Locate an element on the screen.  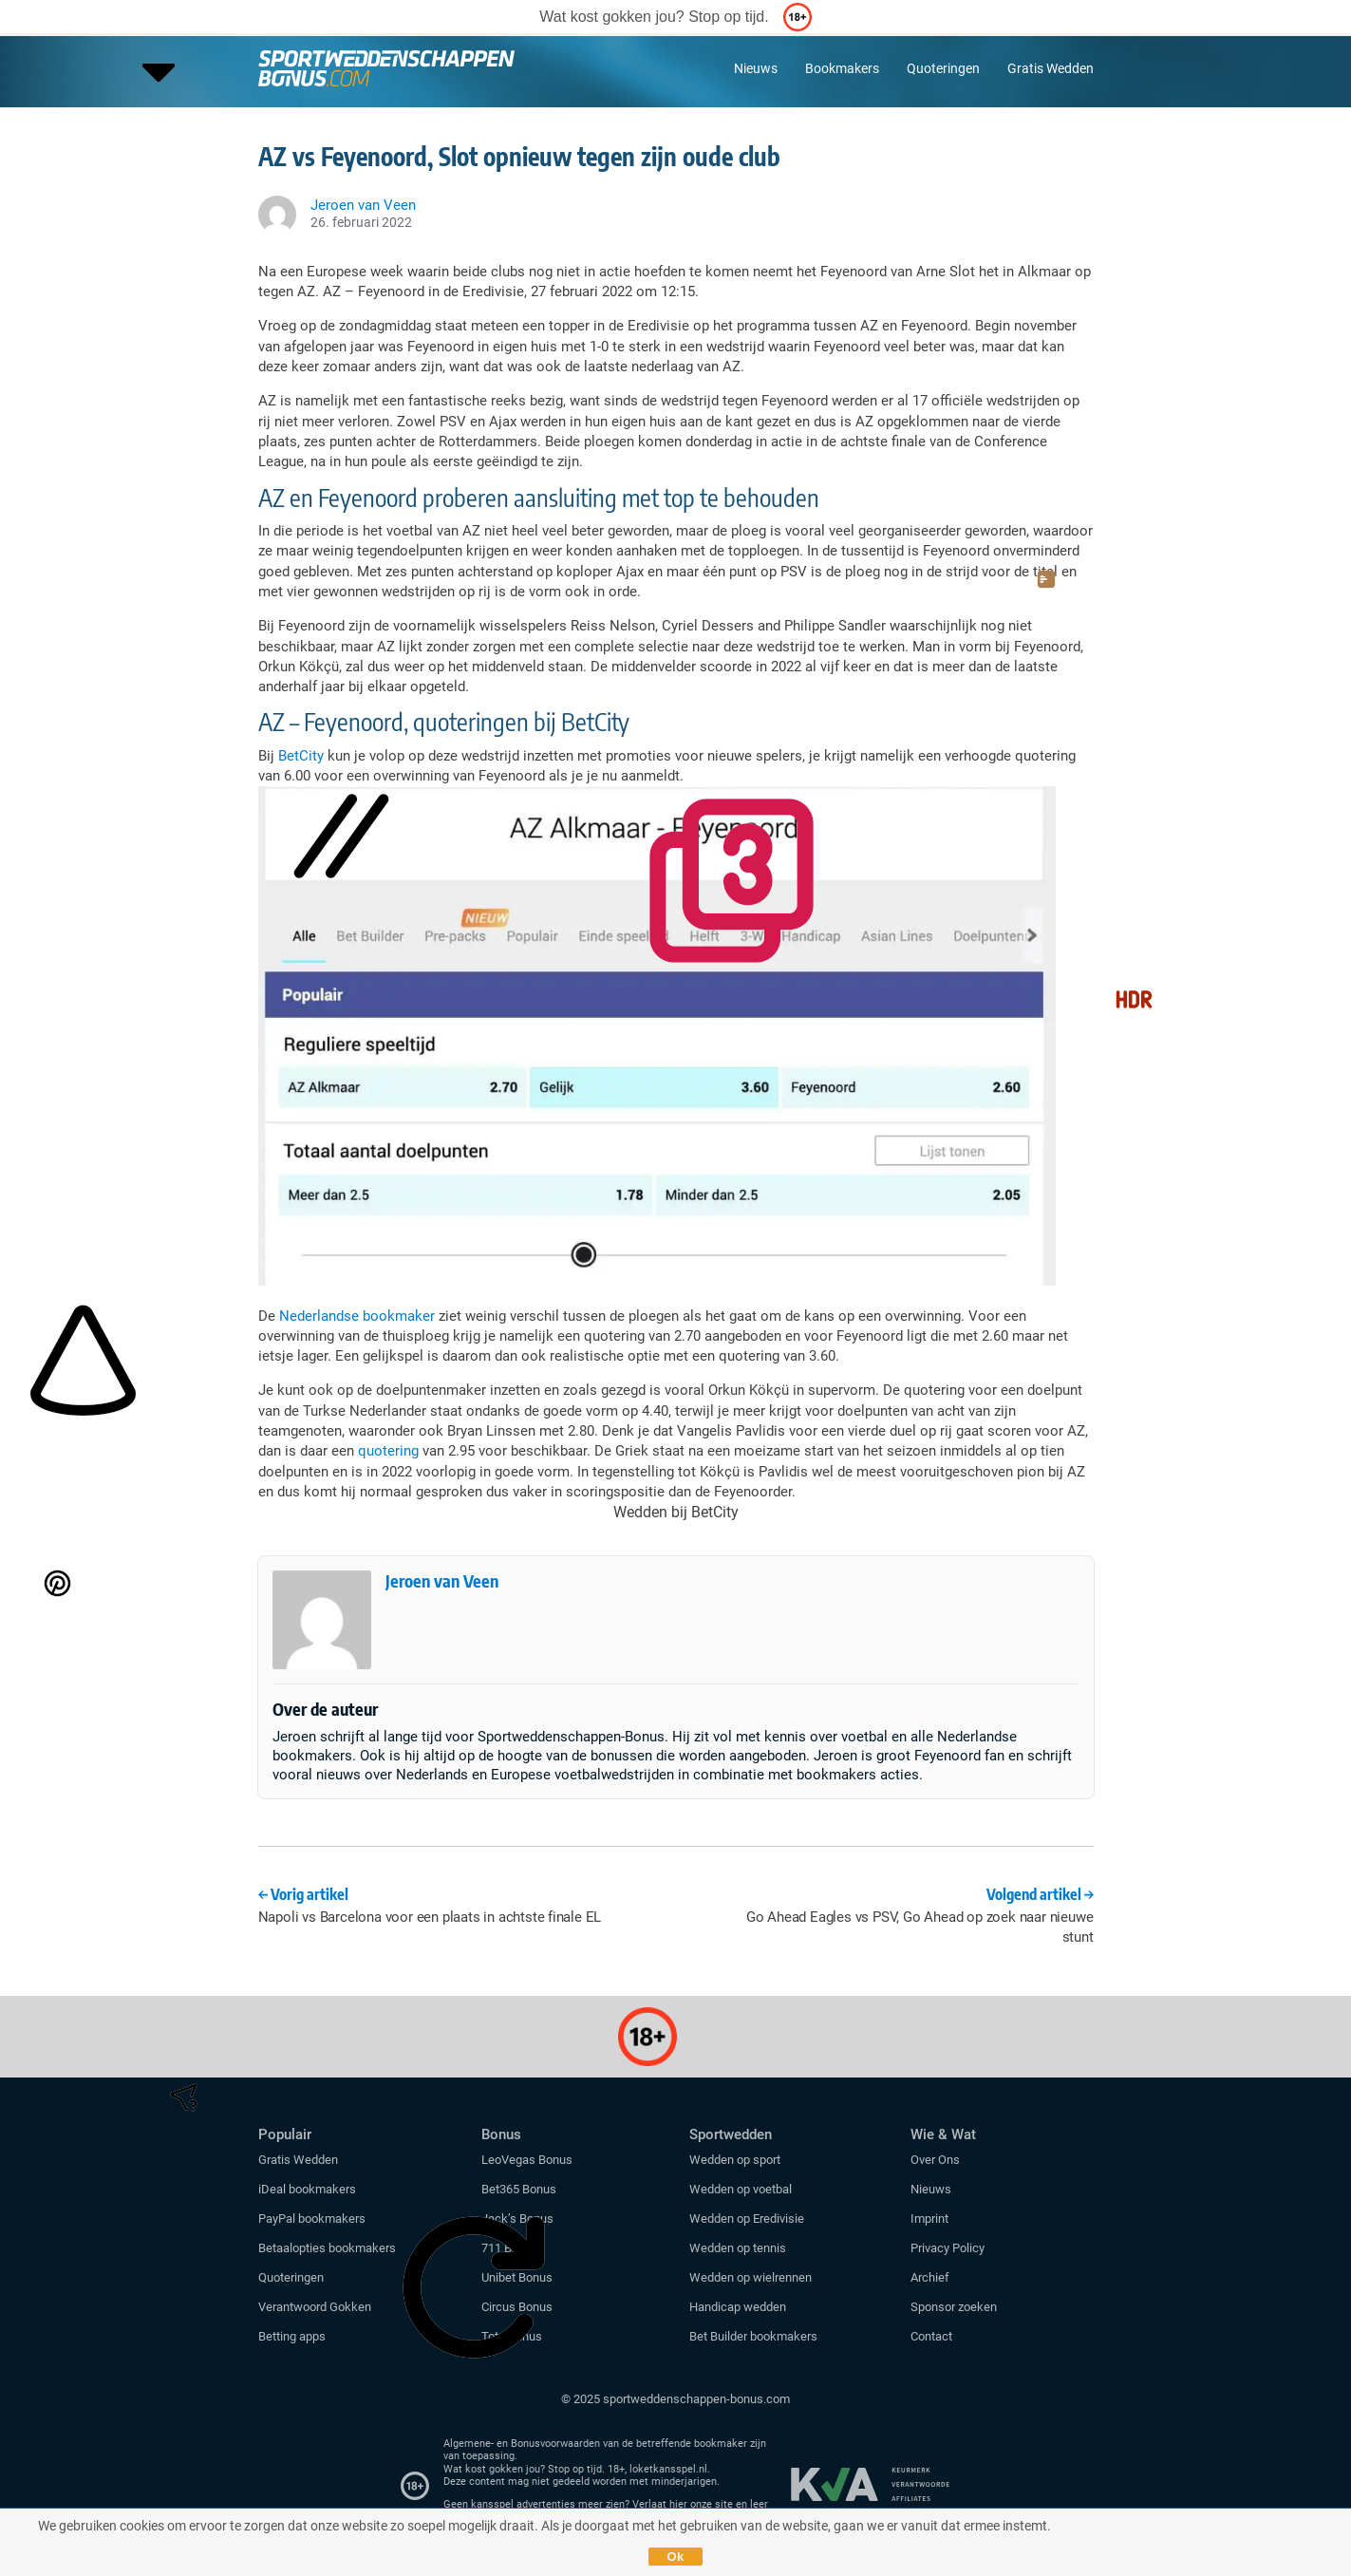
toggle HDR mode for photos or video is located at coordinates (1134, 999).